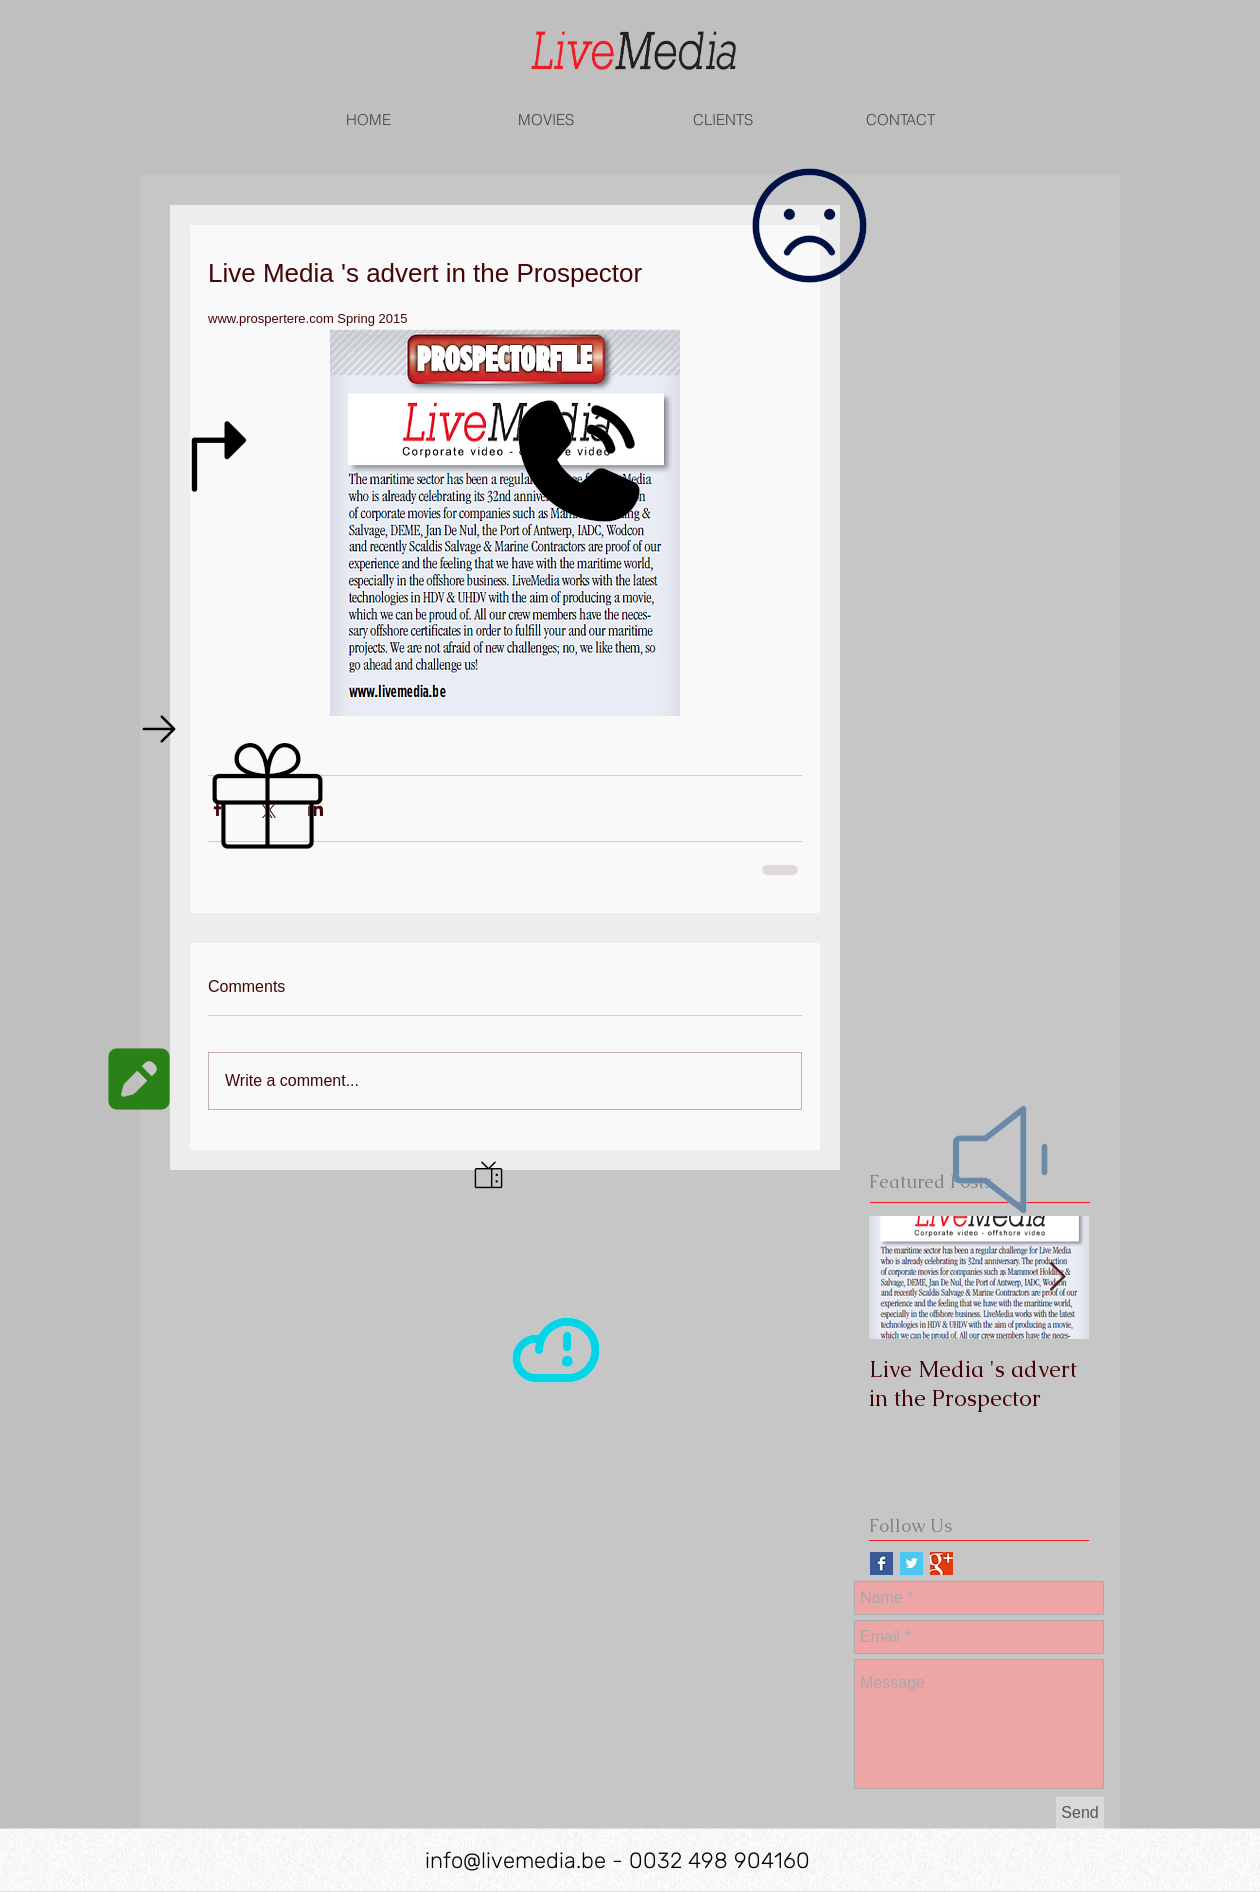 This screenshot has width=1260, height=1892. Describe the element at coordinates (139, 1079) in the screenshot. I see `edit or modify content` at that location.